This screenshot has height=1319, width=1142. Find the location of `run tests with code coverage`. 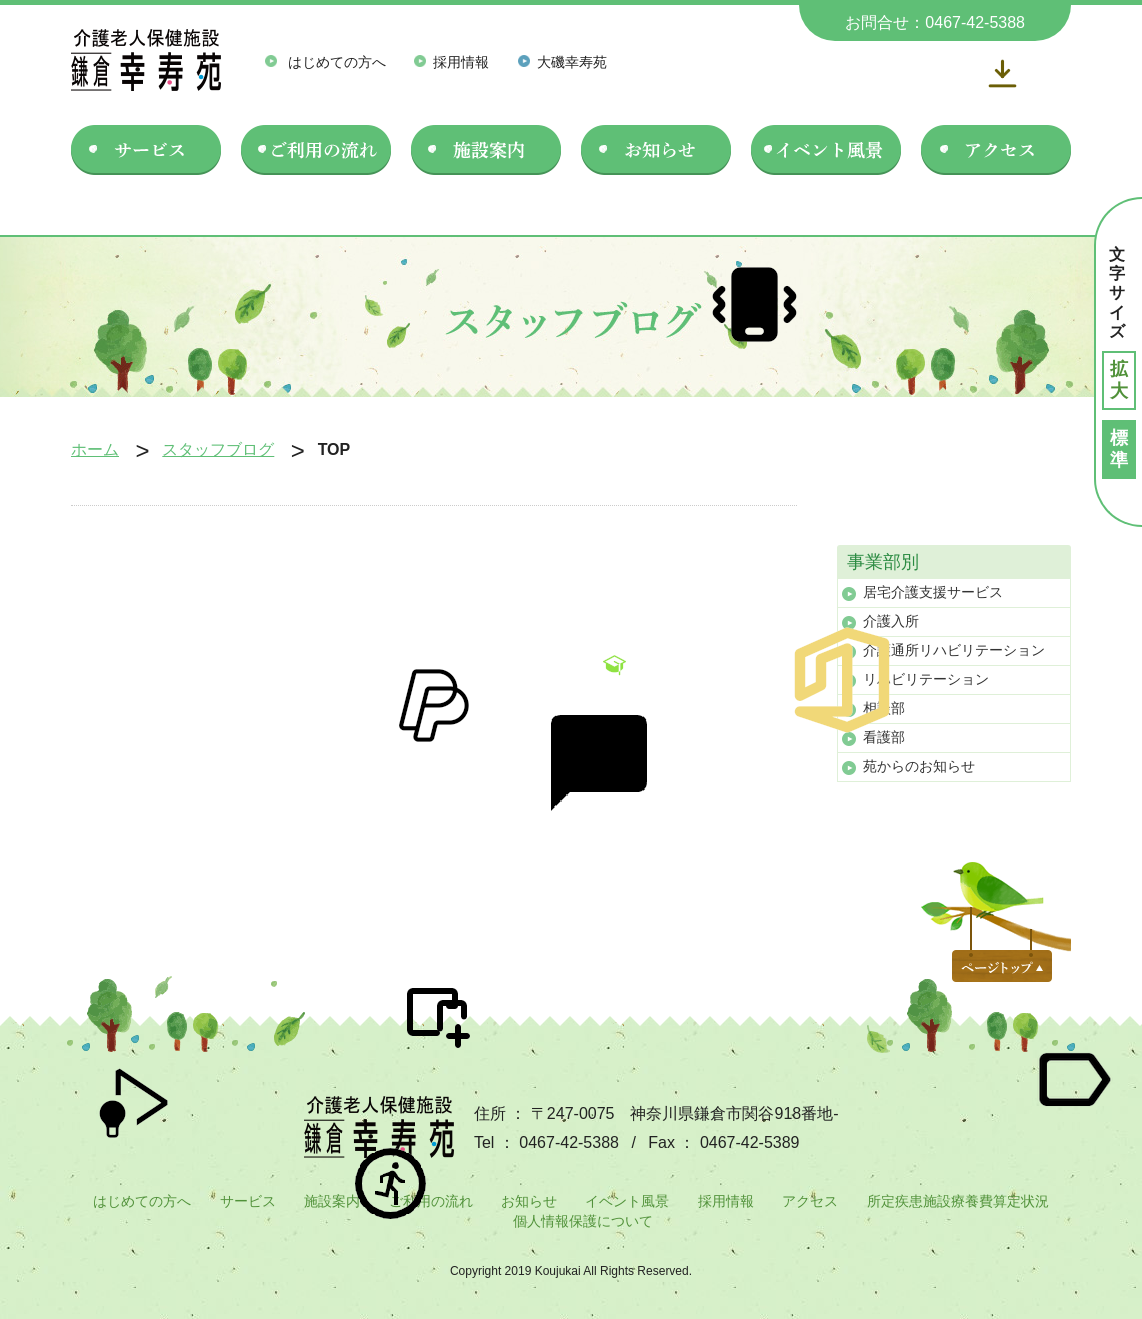

run tests with code coverage is located at coordinates (131, 1100).